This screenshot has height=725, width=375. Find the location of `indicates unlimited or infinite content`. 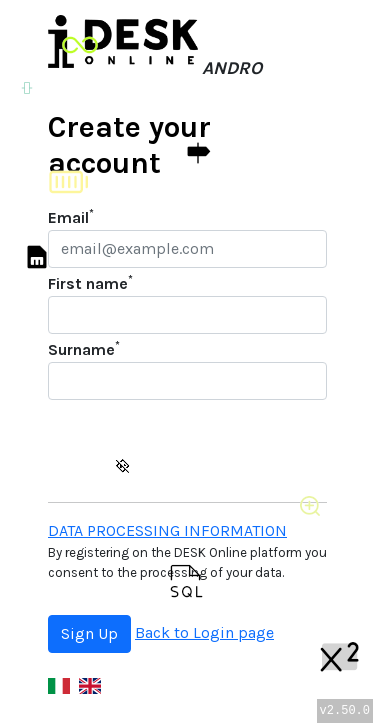

indicates unlimited or infinite content is located at coordinates (80, 45).